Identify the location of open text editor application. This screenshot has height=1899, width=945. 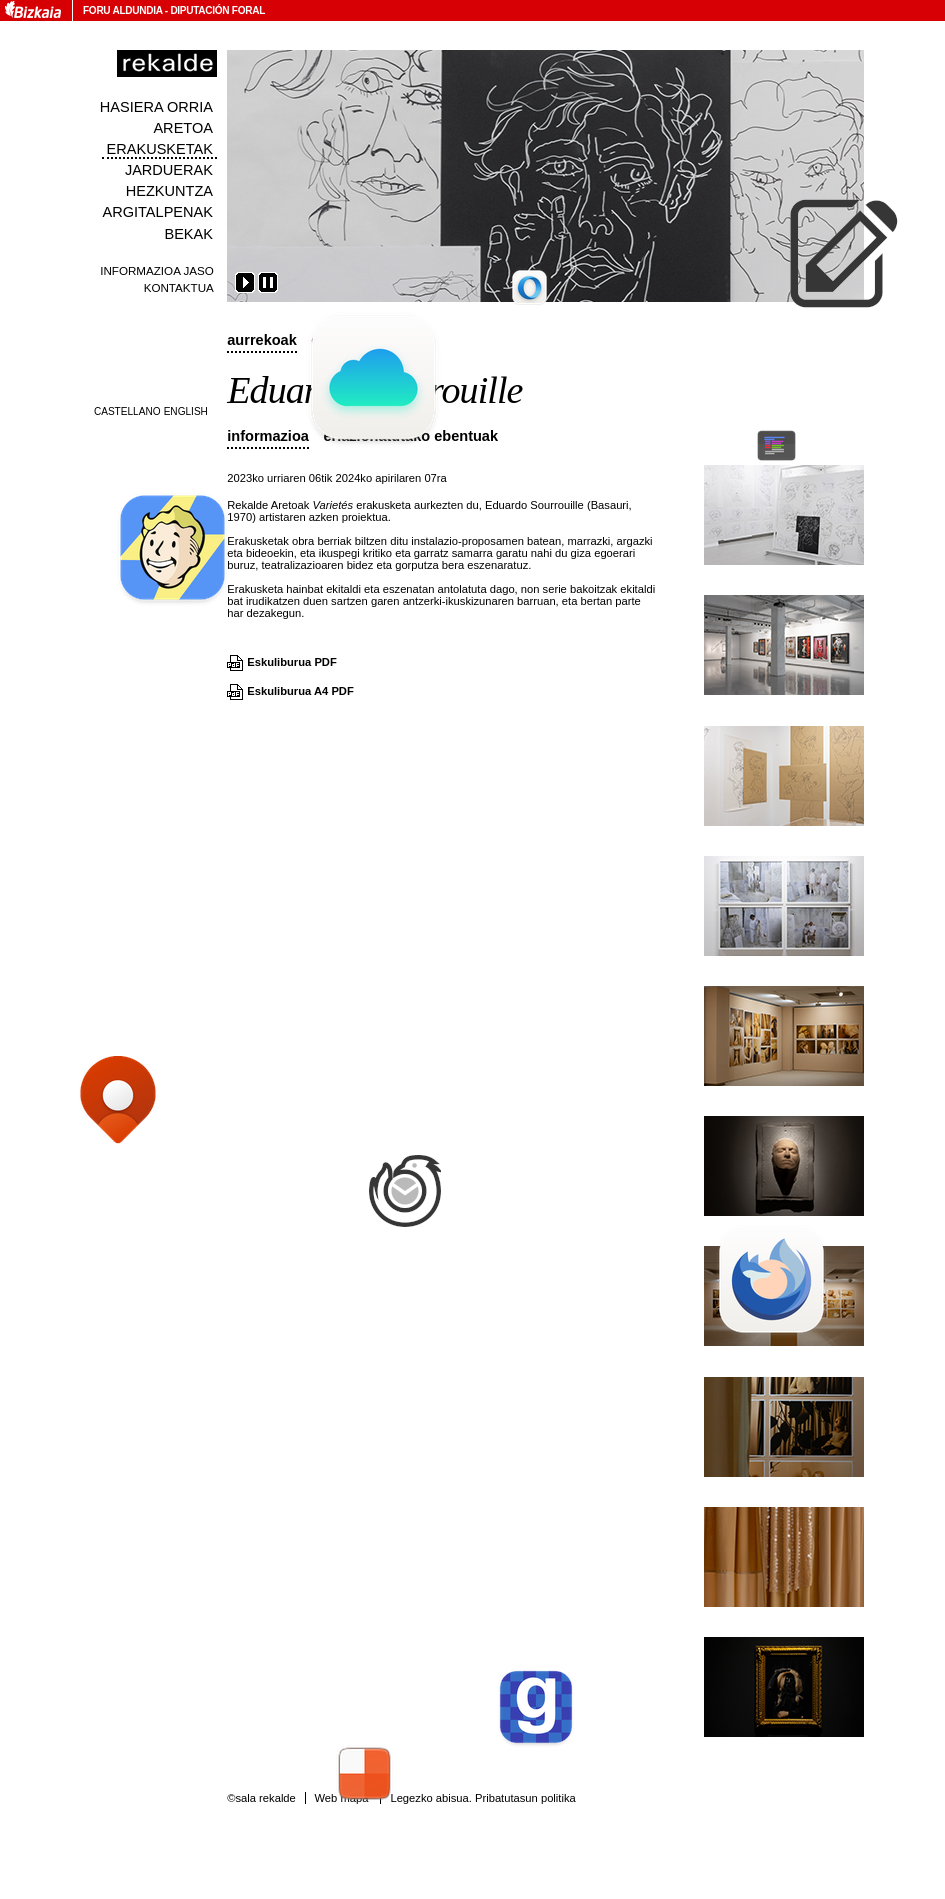
(836, 253).